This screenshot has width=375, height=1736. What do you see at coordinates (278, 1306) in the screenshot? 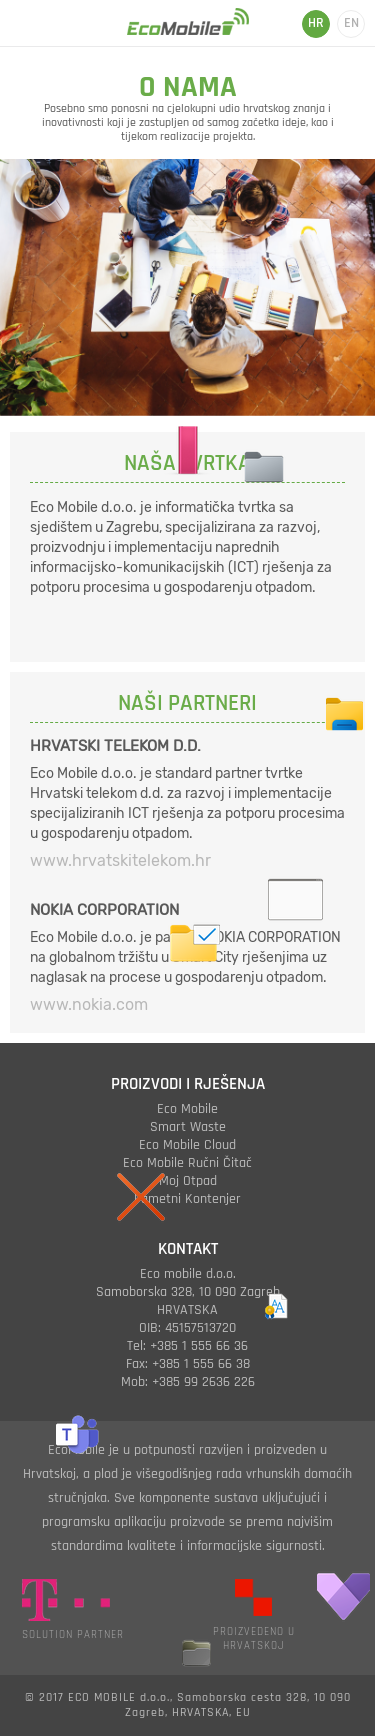
I see `a certified or premium font file` at bounding box center [278, 1306].